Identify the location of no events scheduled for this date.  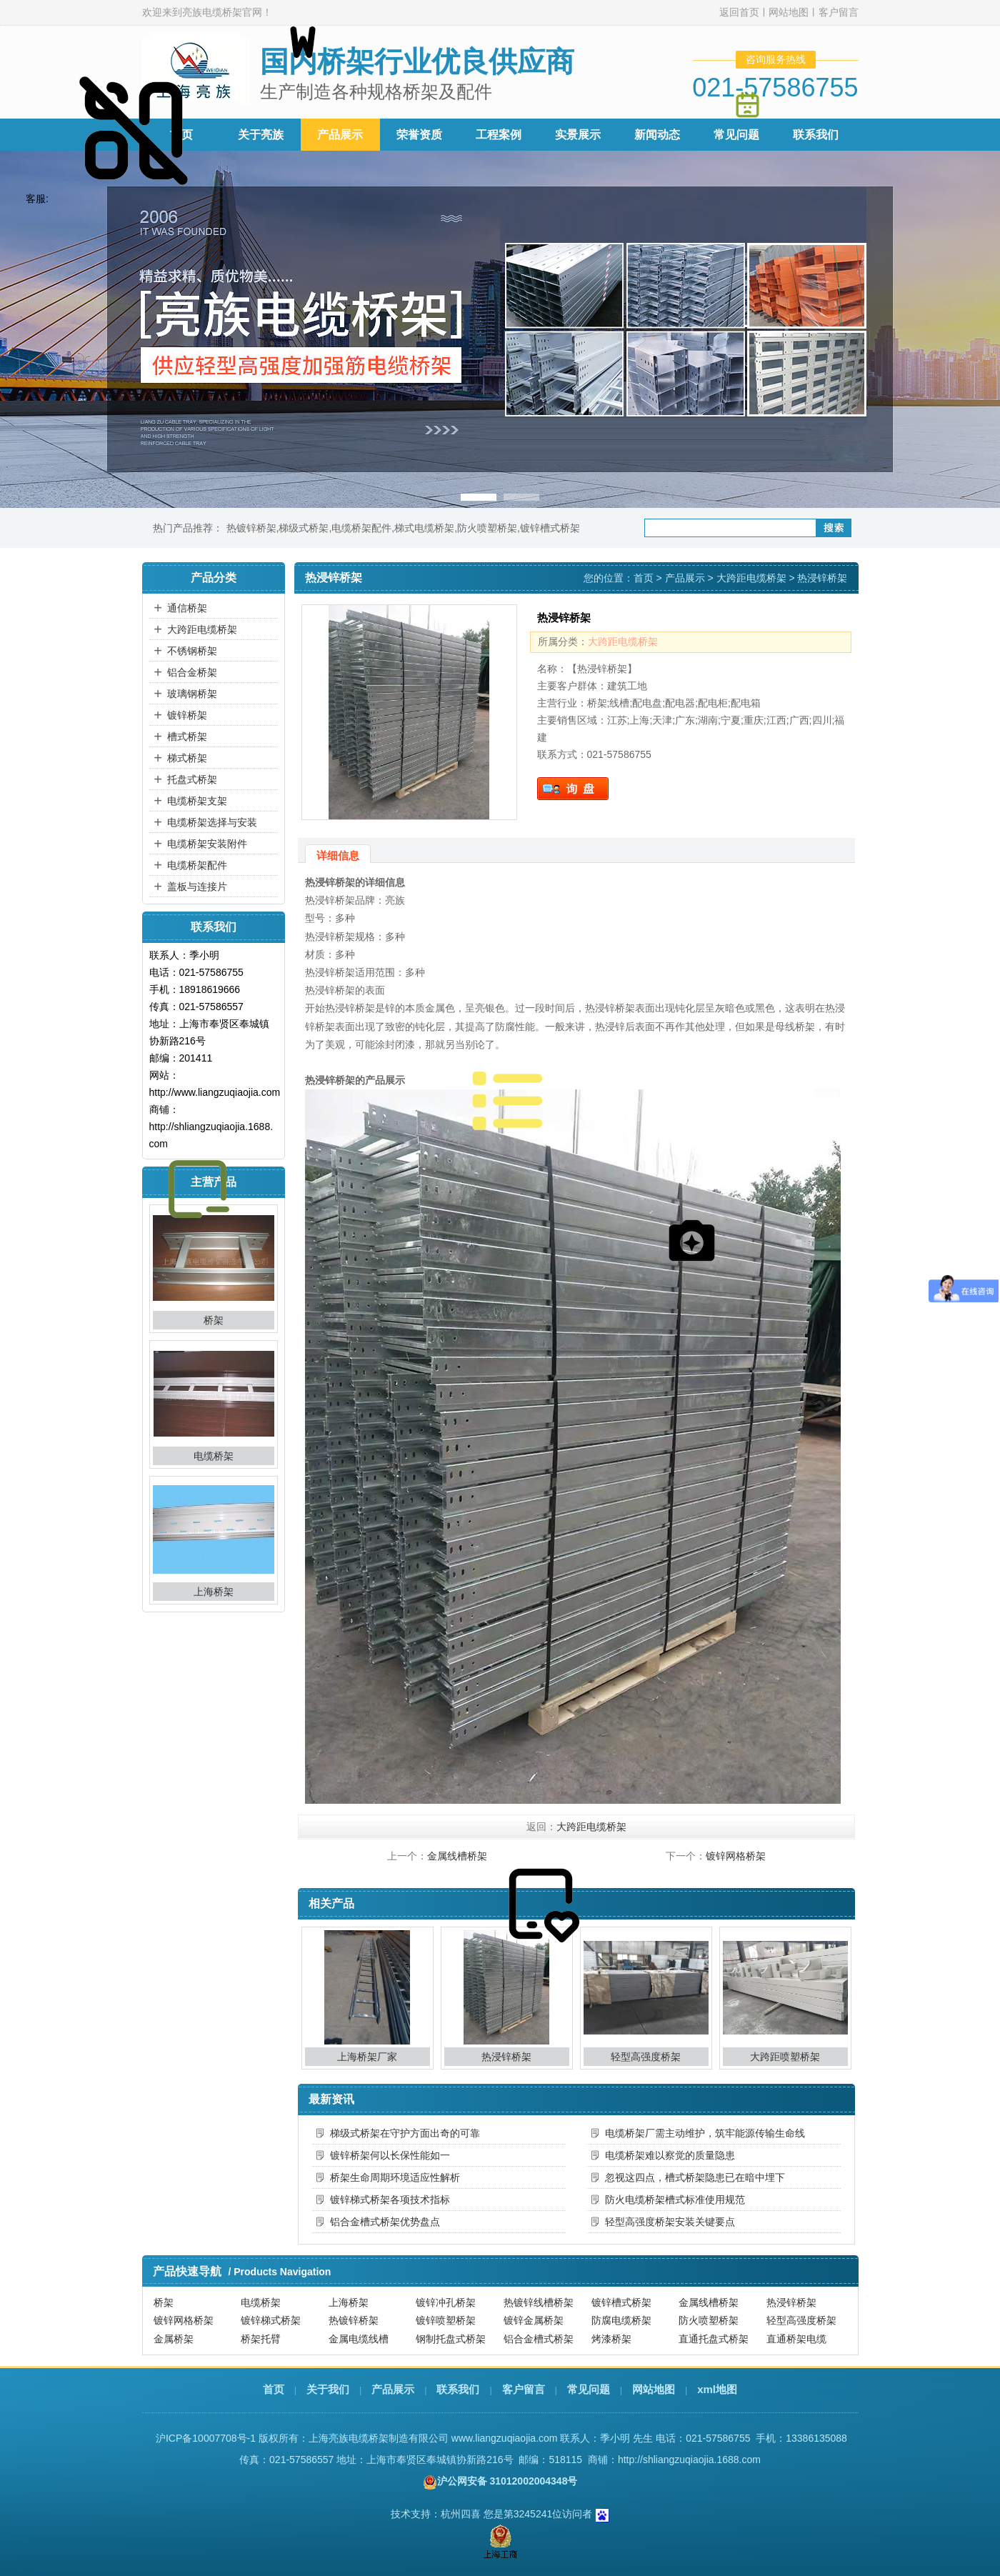
(747, 104).